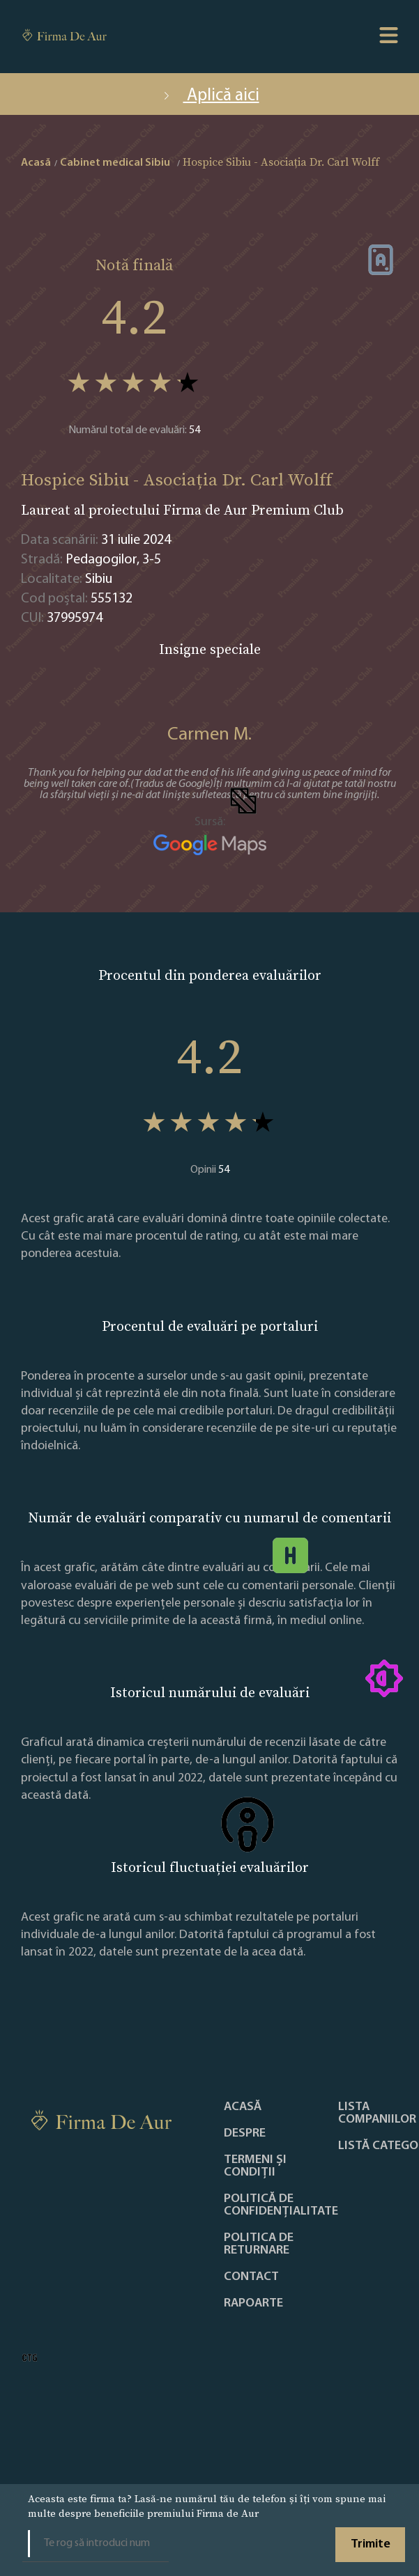 The image size is (419, 2576). Describe the element at coordinates (384, 1678) in the screenshot. I see `adjust screen brightness` at that location.